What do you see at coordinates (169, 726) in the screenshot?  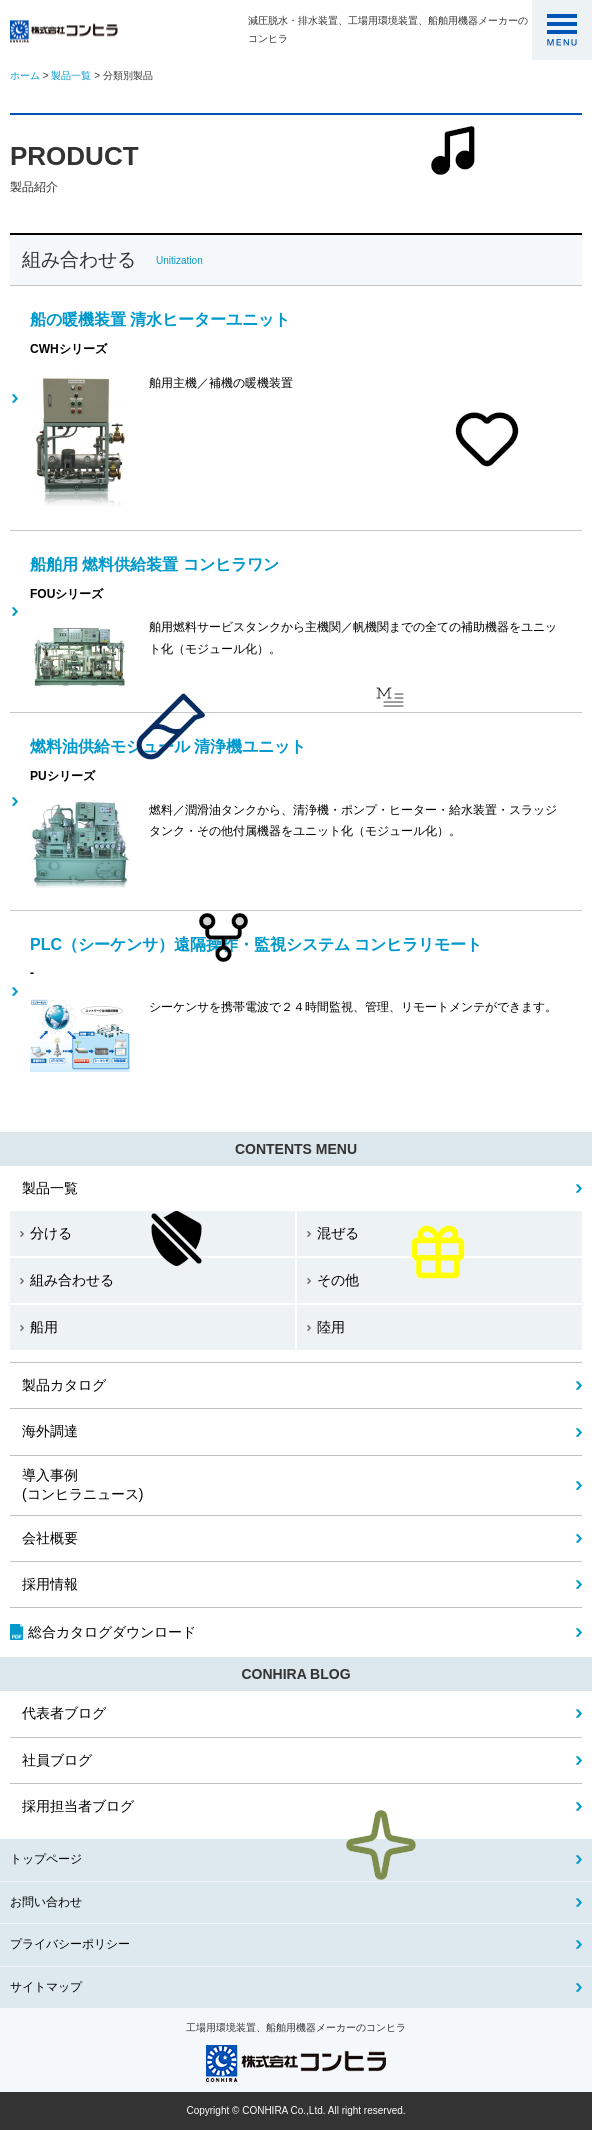 I see `access lab or experimental features` at bounding box center [169, 726].